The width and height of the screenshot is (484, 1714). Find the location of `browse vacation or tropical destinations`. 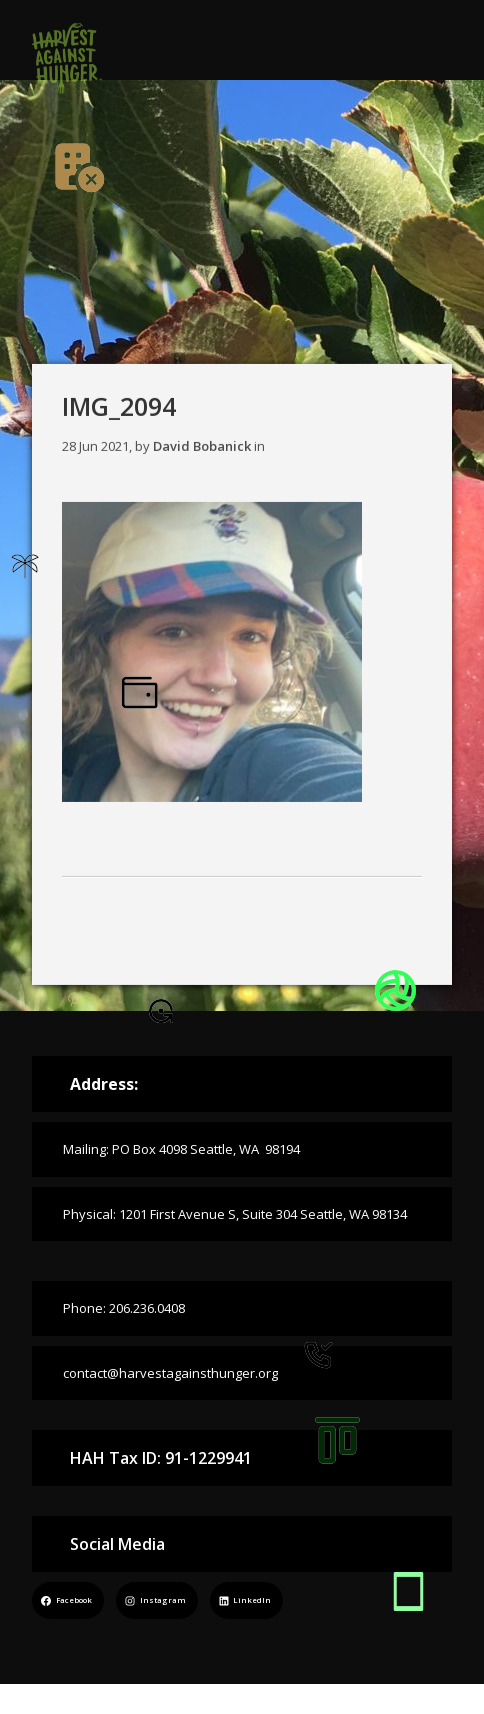

browse vacation or tropical destinations is located at coordinates (25, 566).